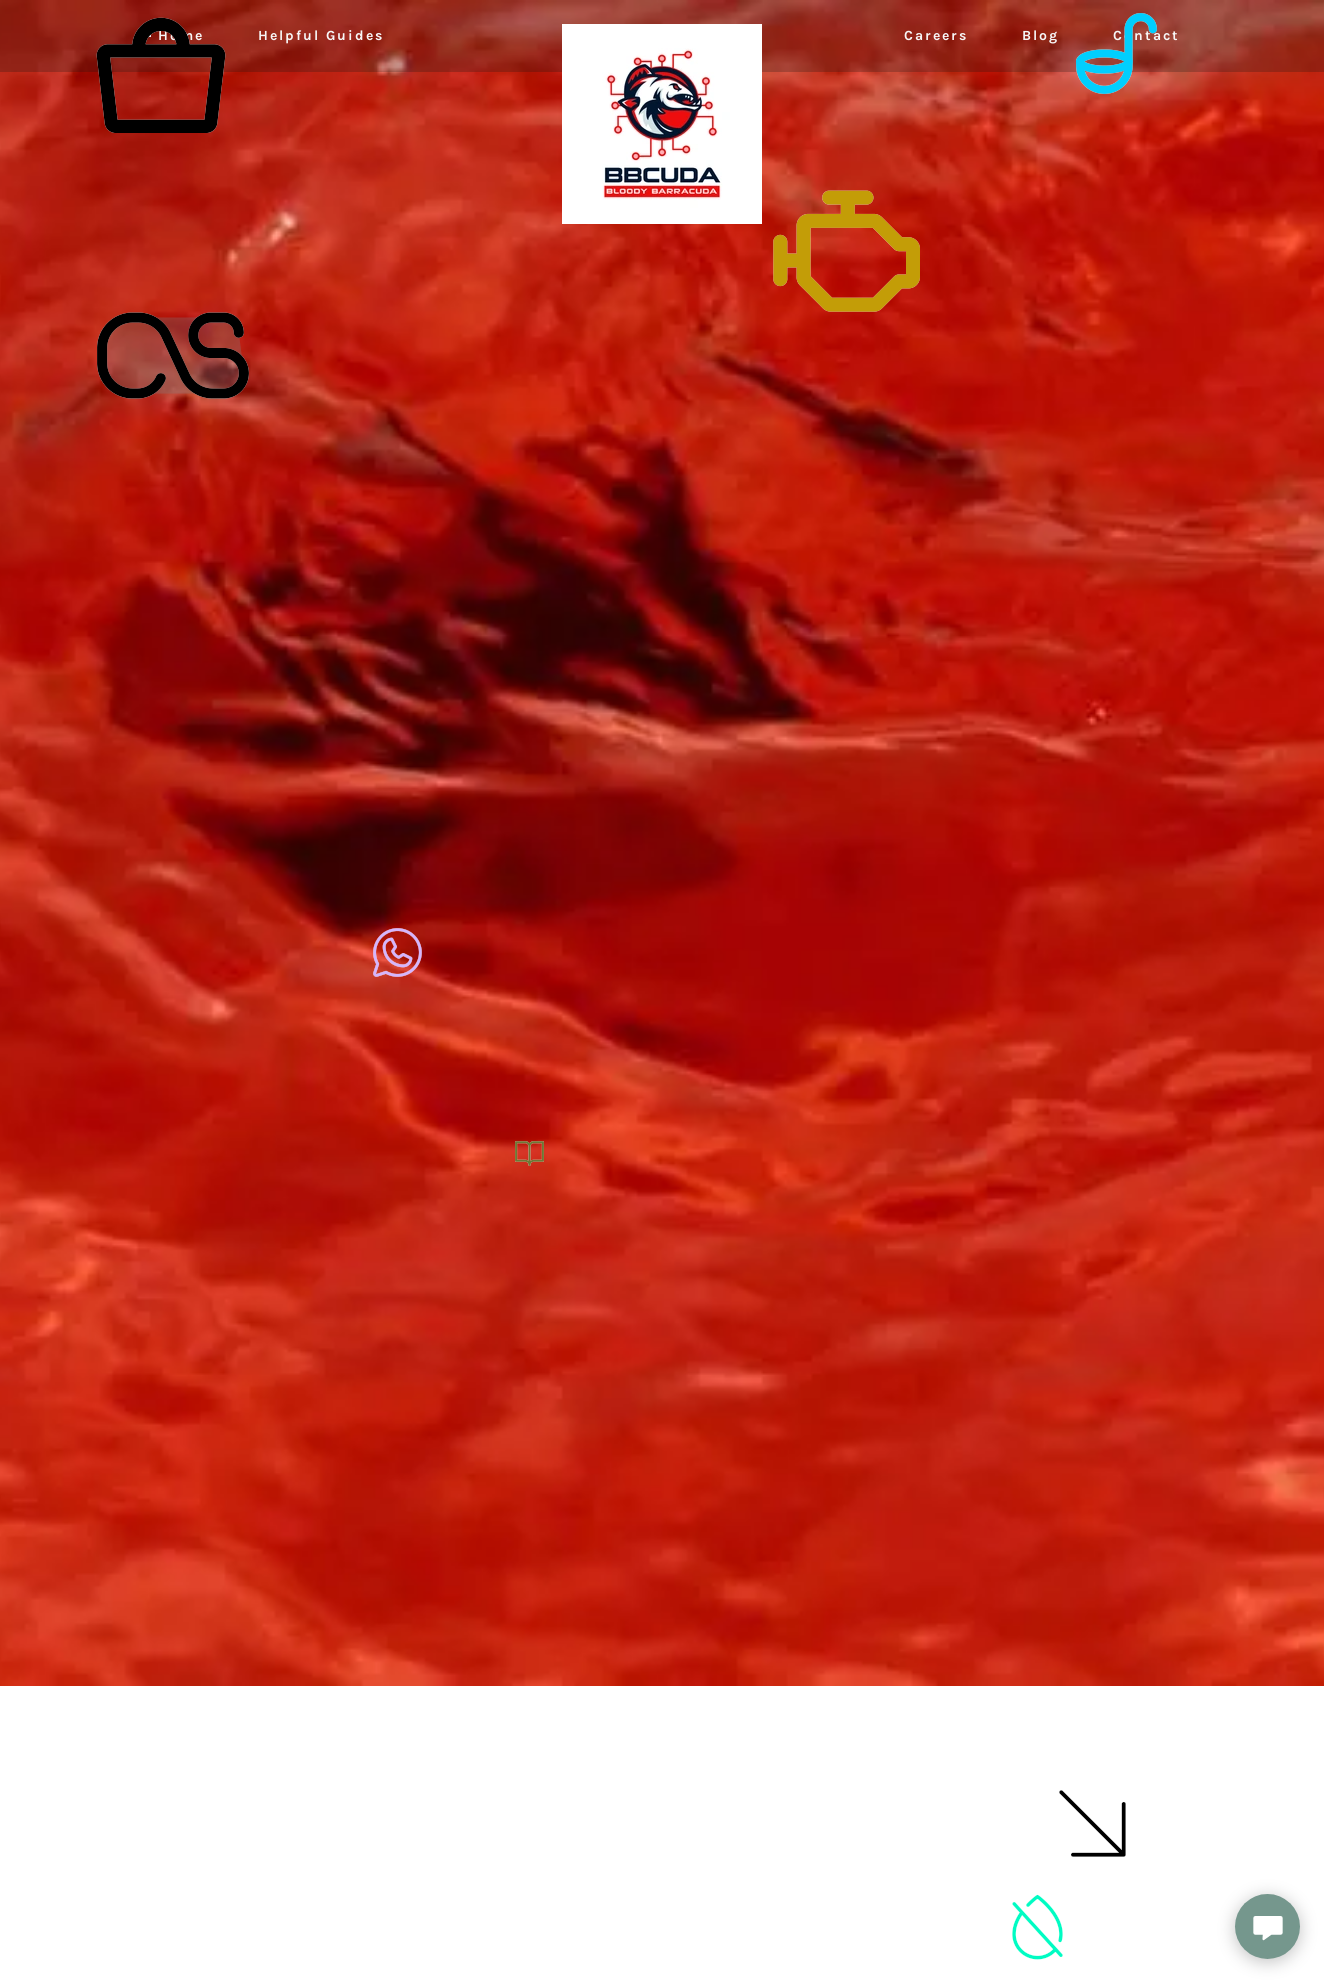 The width and height of the screenshot is (1324, 1983). What do you see at coordinates (529, 1151) in the screenshot?
I see `open reading mode or e-reader` at bounding box center [529, 1151].